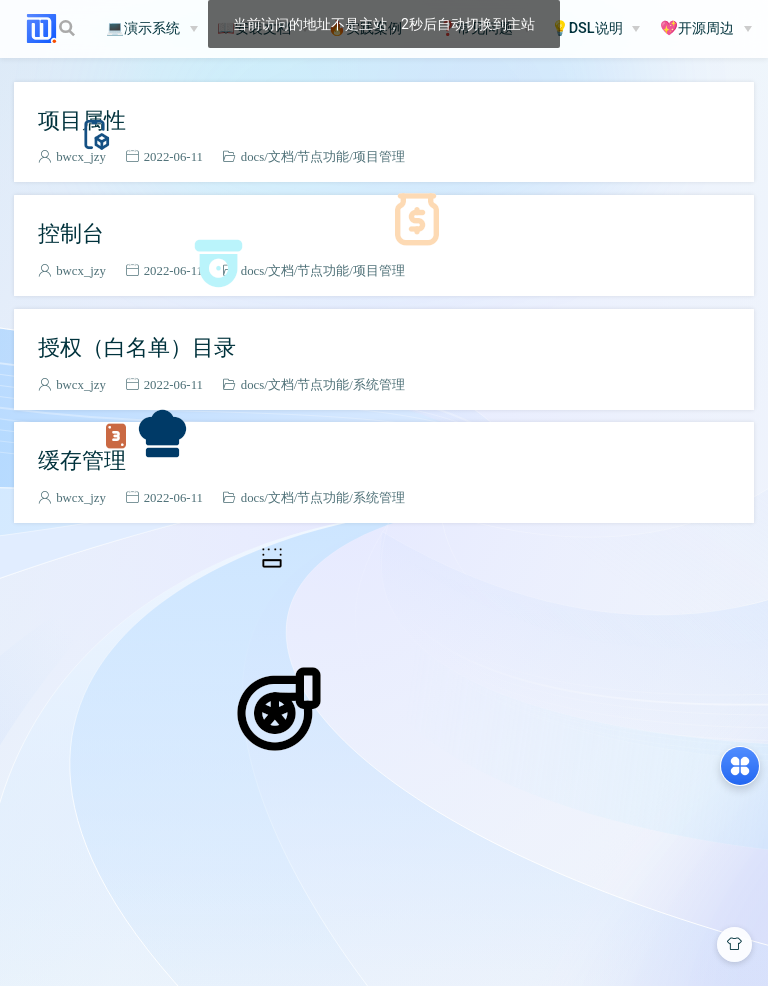  I want to click on represents the 3 card in a card game, so click(116, 436).